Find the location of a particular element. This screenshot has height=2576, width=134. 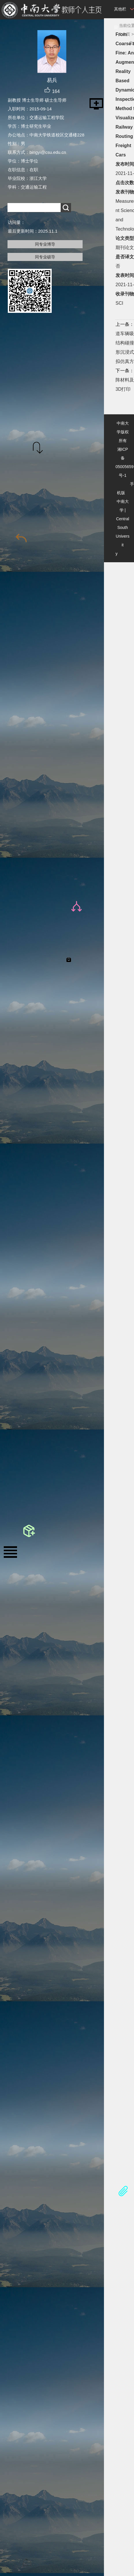

view content in headline or list format is located at coordinates (10, 1552).